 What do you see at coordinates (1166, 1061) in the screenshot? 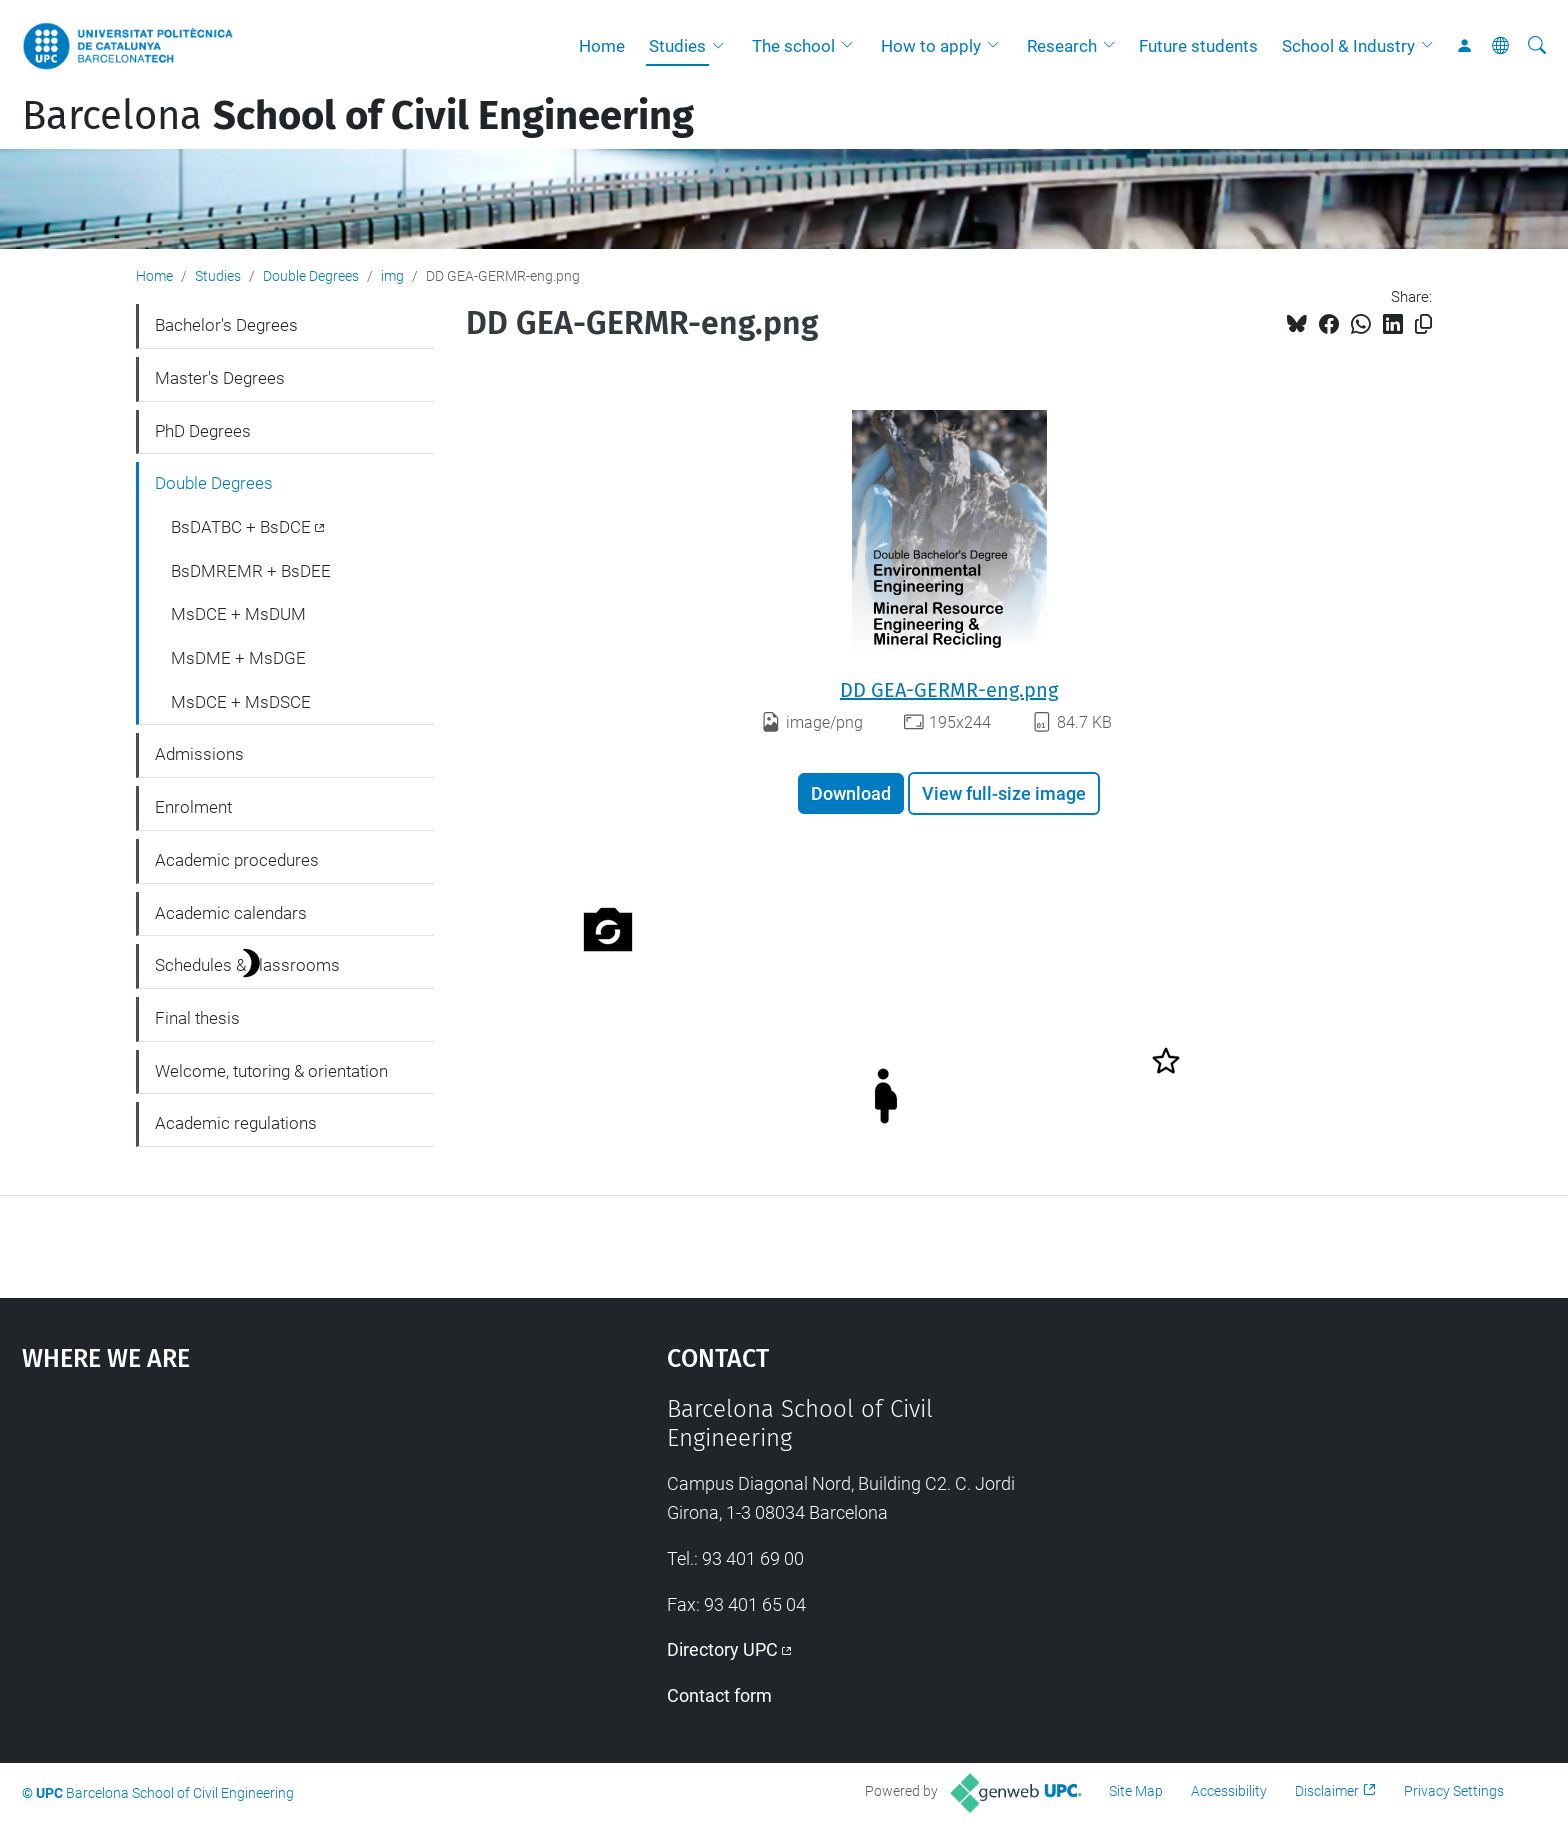
I see `add item to favorites` at bounding box center [1166, 1061].